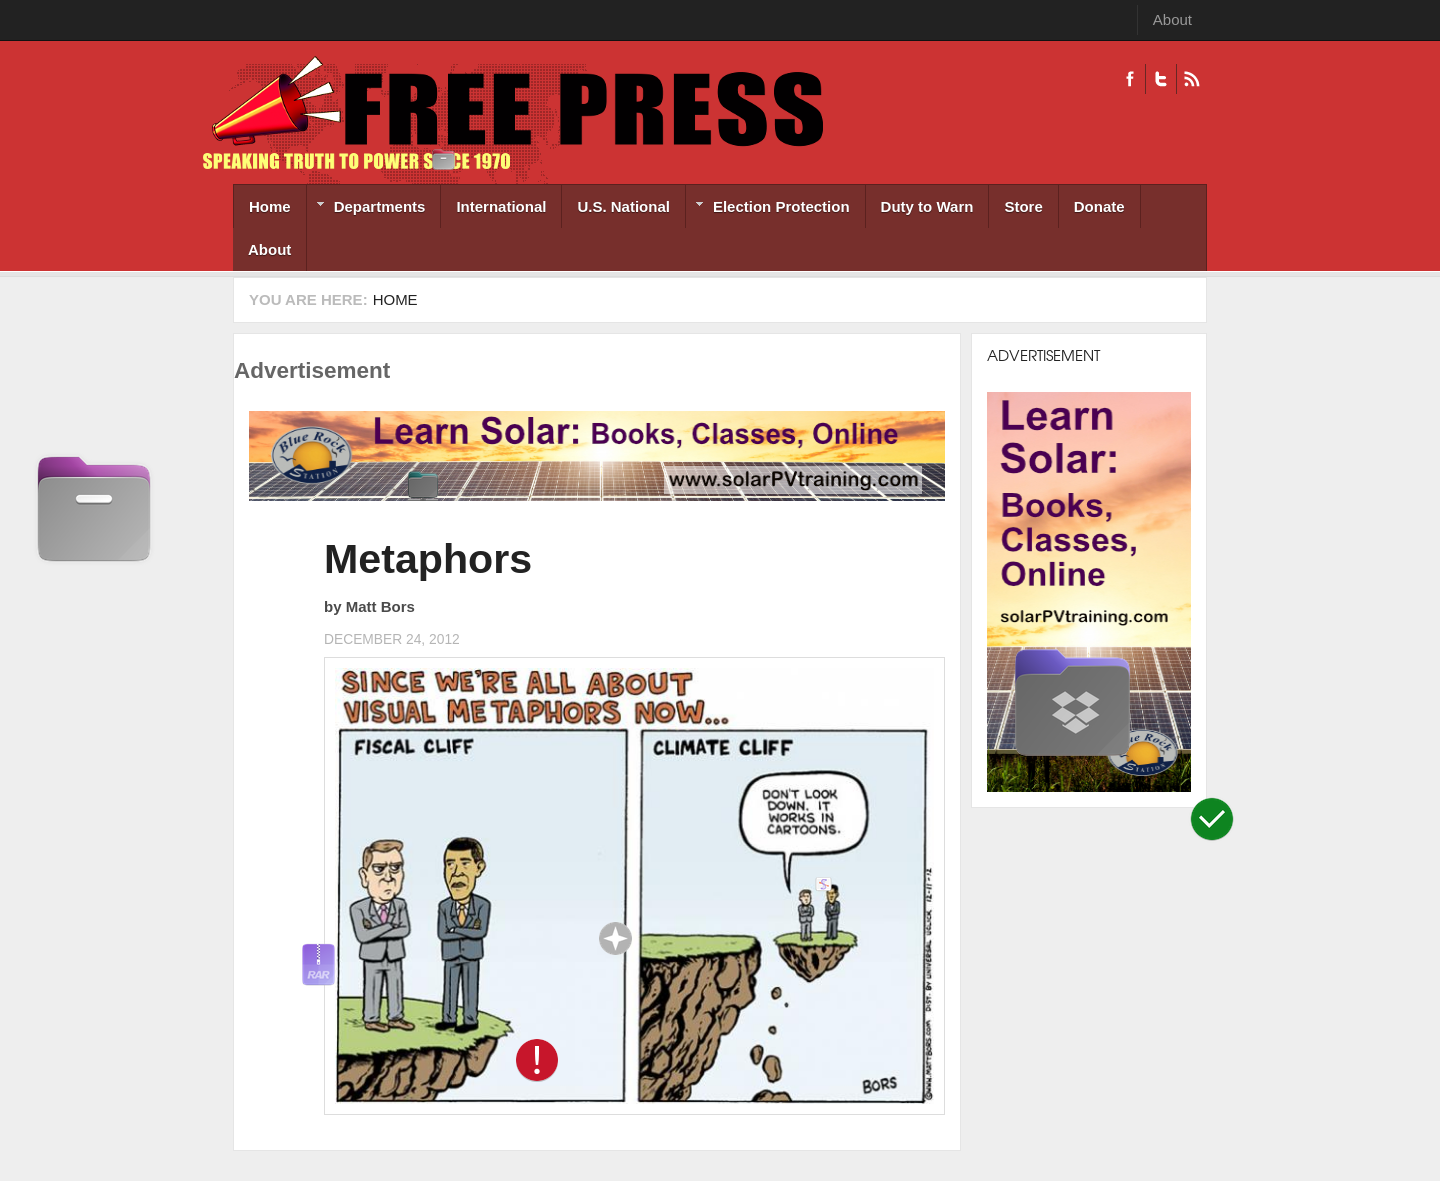 The image size is (1440, 1181). Describe the element at coordinates (1212, 819) in the screenshot. I see `indicates file has been successfully synced` at that location.